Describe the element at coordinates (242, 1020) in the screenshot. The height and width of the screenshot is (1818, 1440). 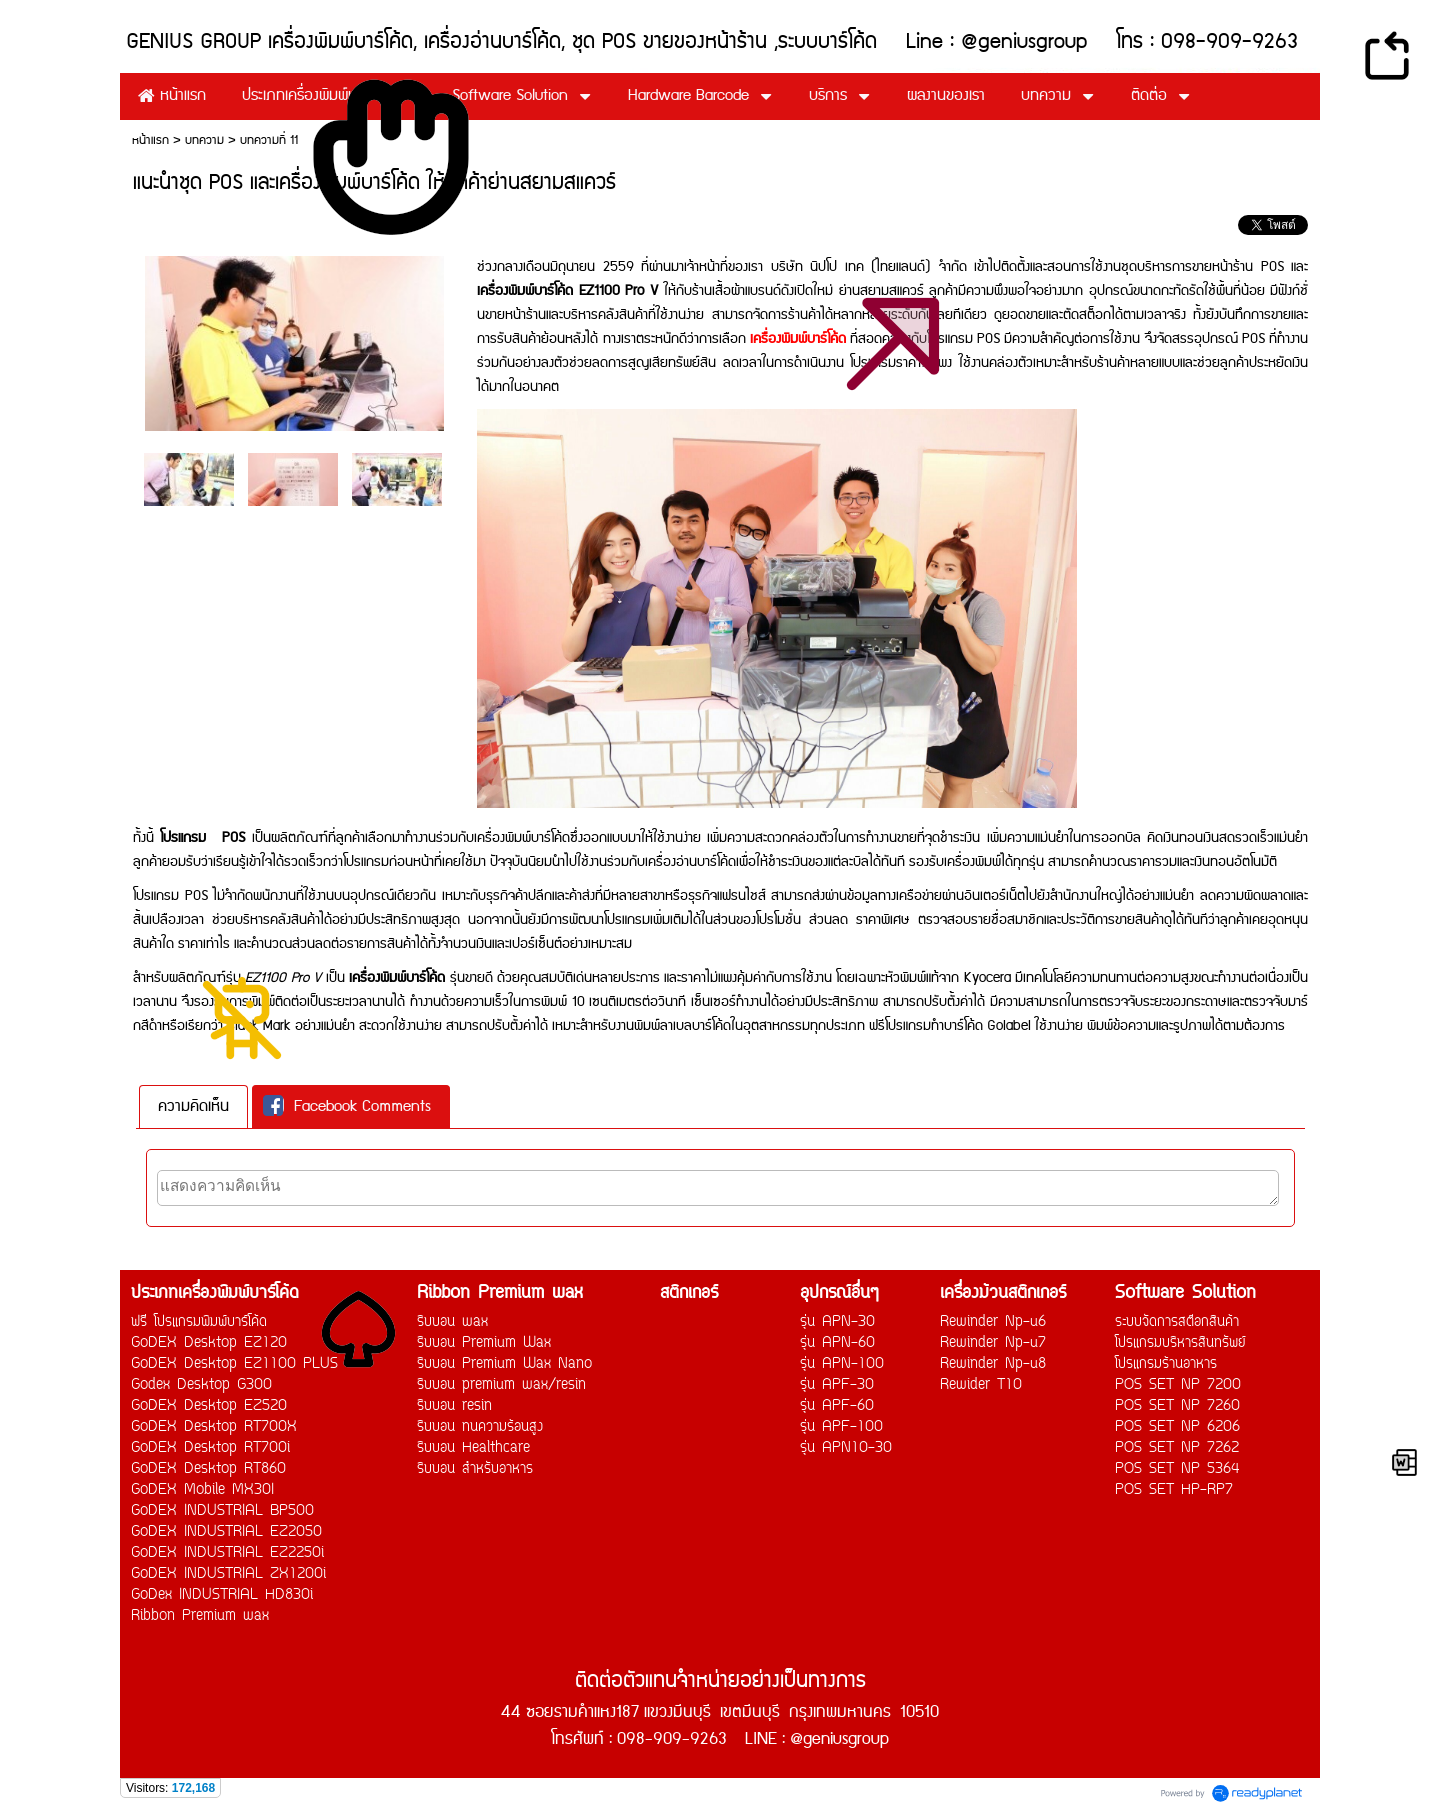
I see `disable bot or automated features` at that location.